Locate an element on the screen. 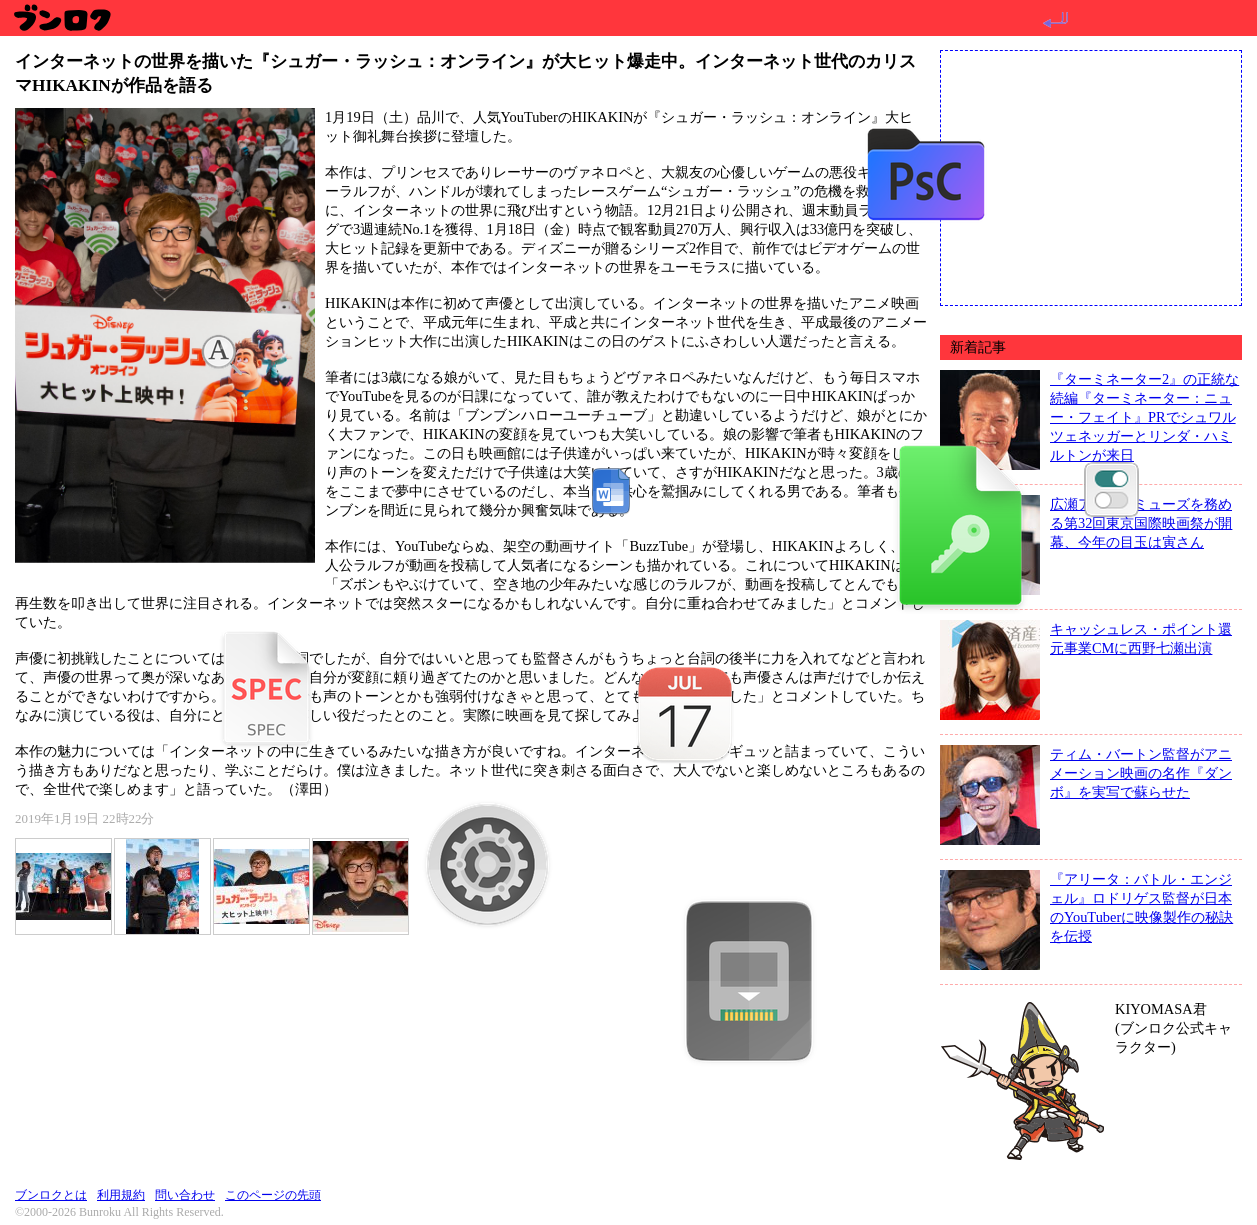  open folder containing adobe photoshop classic files is located at coordinates (925, 177).